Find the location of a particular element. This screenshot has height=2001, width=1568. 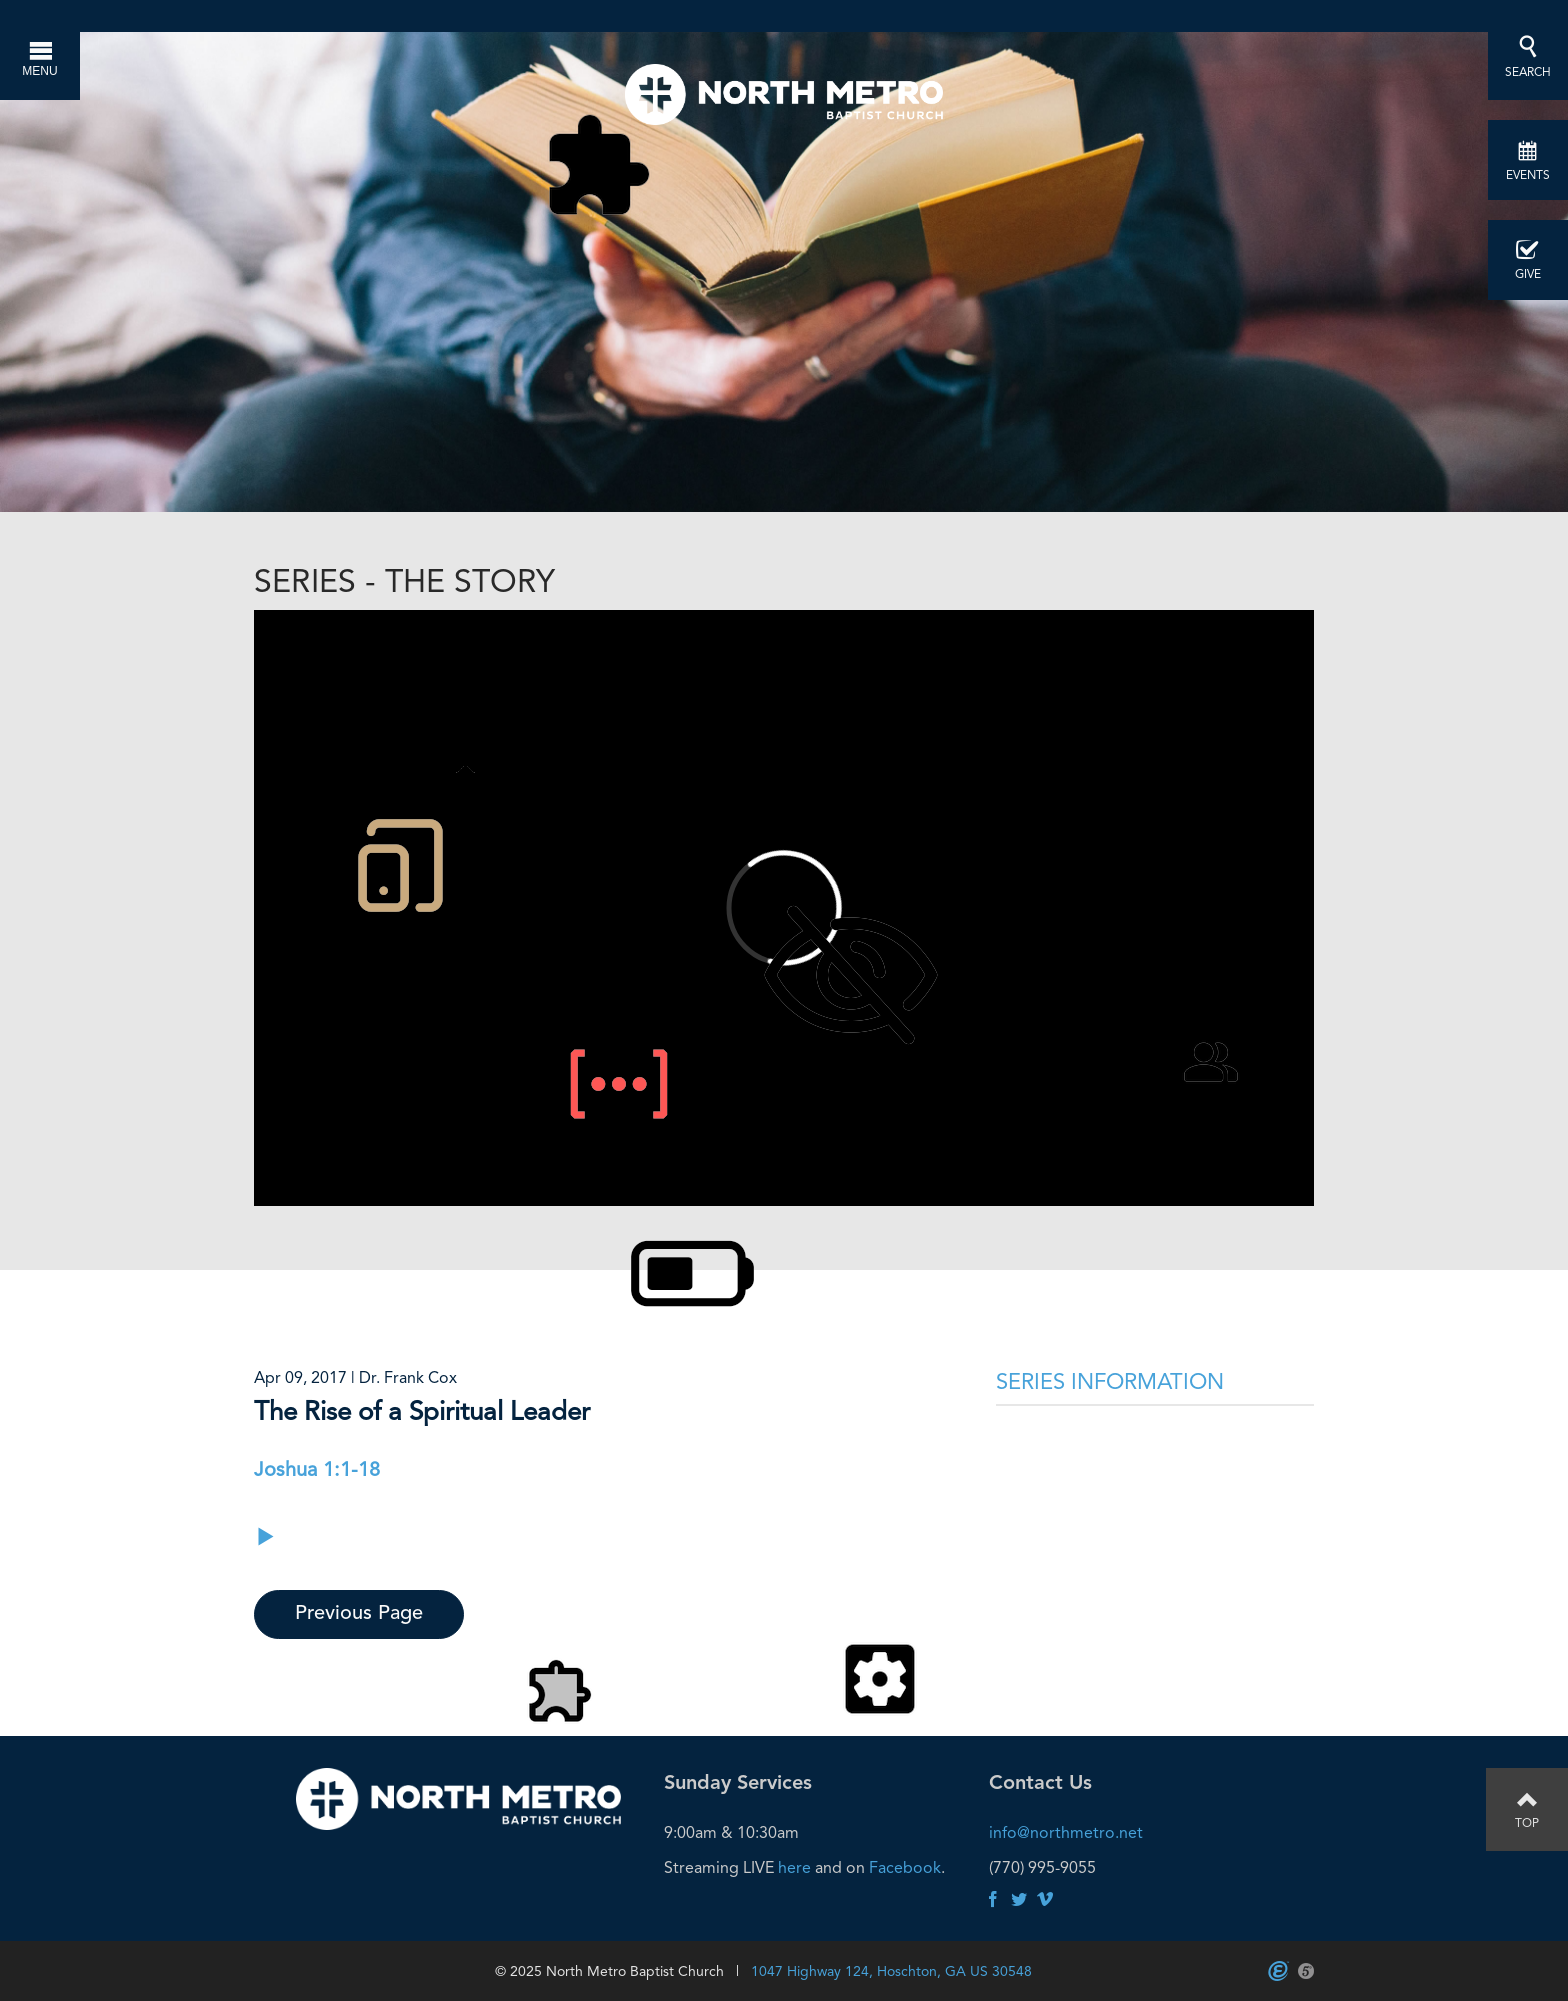

access application settings is located at coordinates (880, 1679).